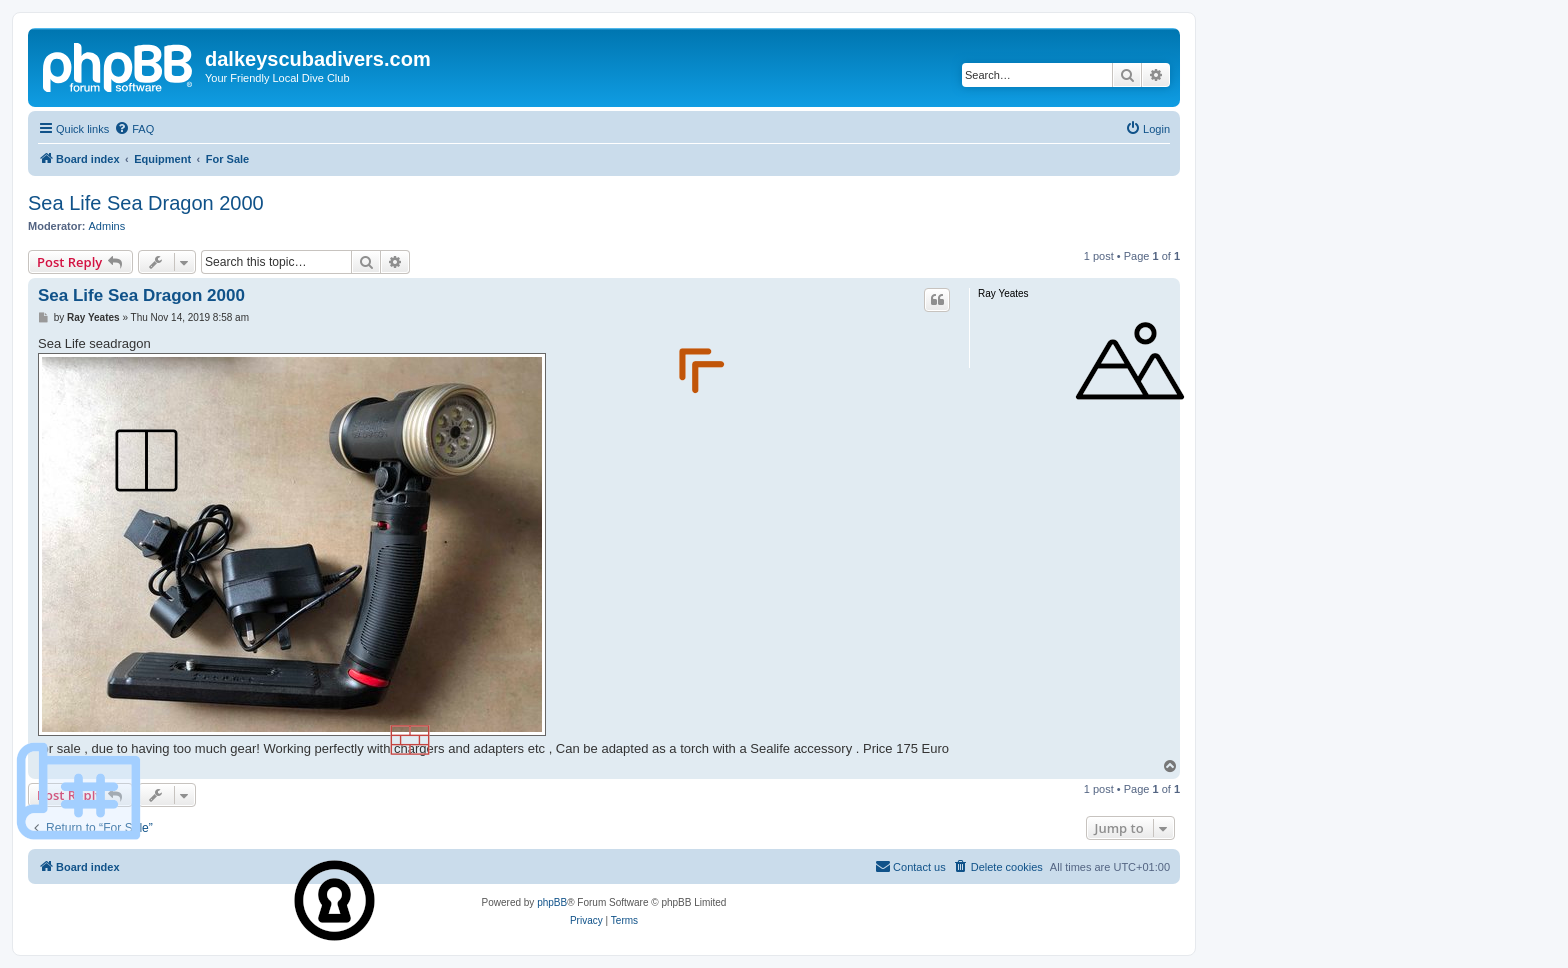  Describe the element at coordinates (334, 900) in the screenshot. I see `access secure or locked content` at that location.